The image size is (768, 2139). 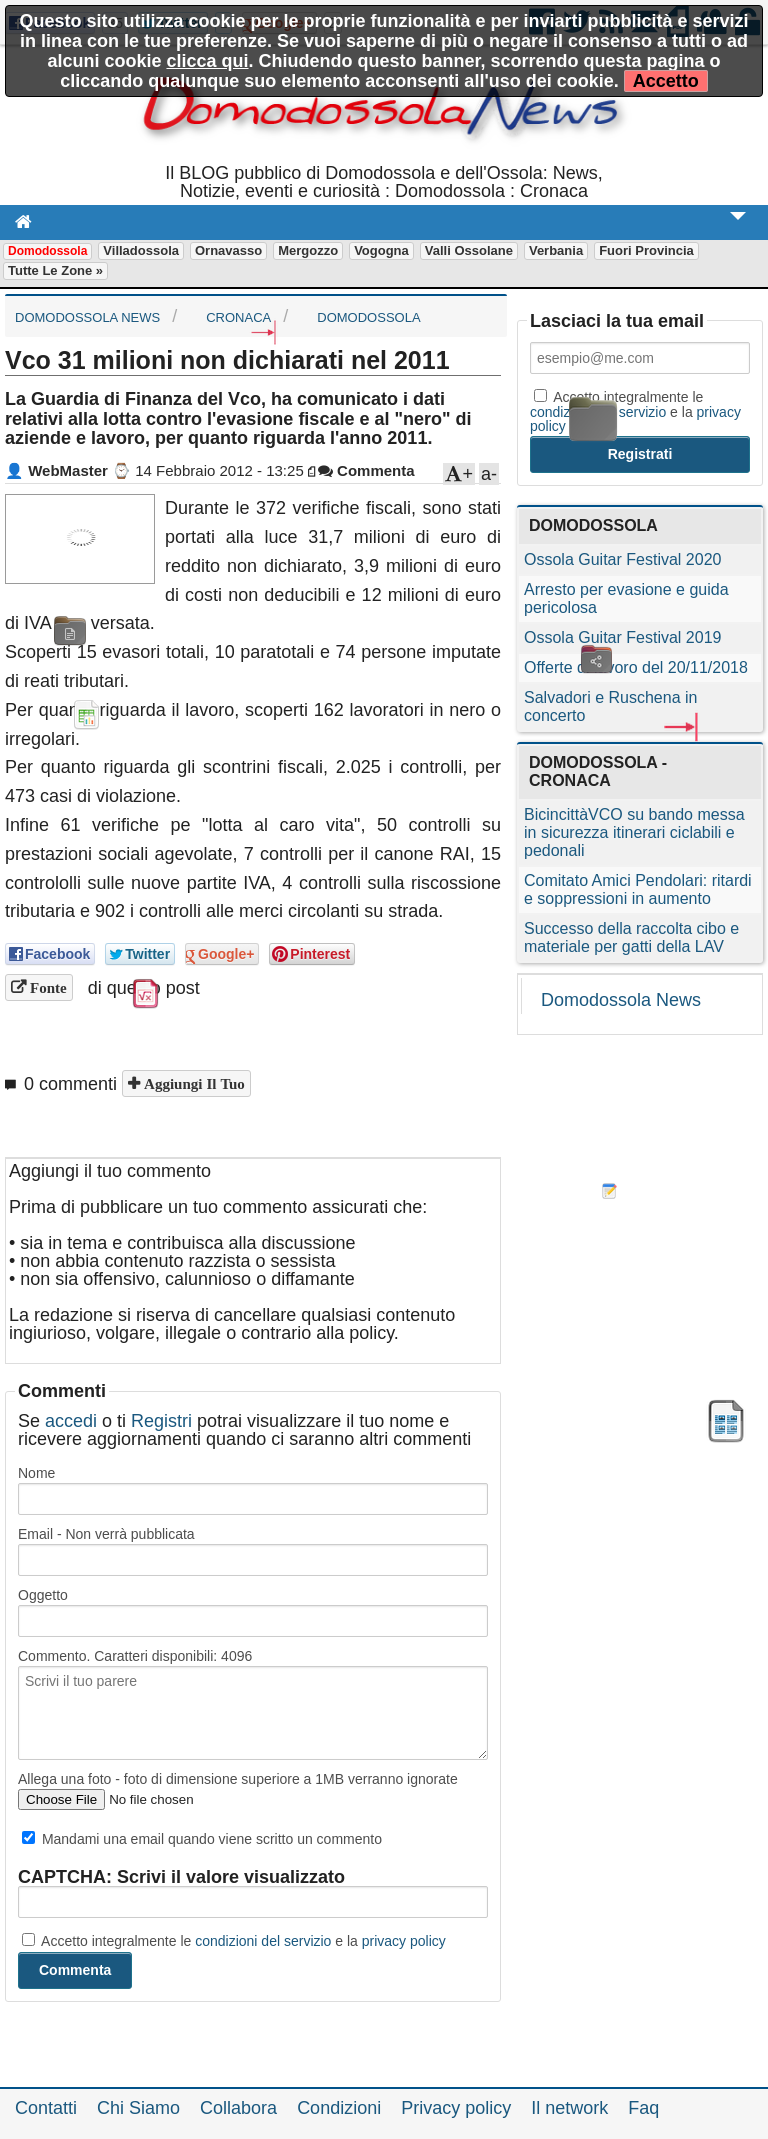 I want to click on open a spreadsheet file, so click(x=86, y=714).